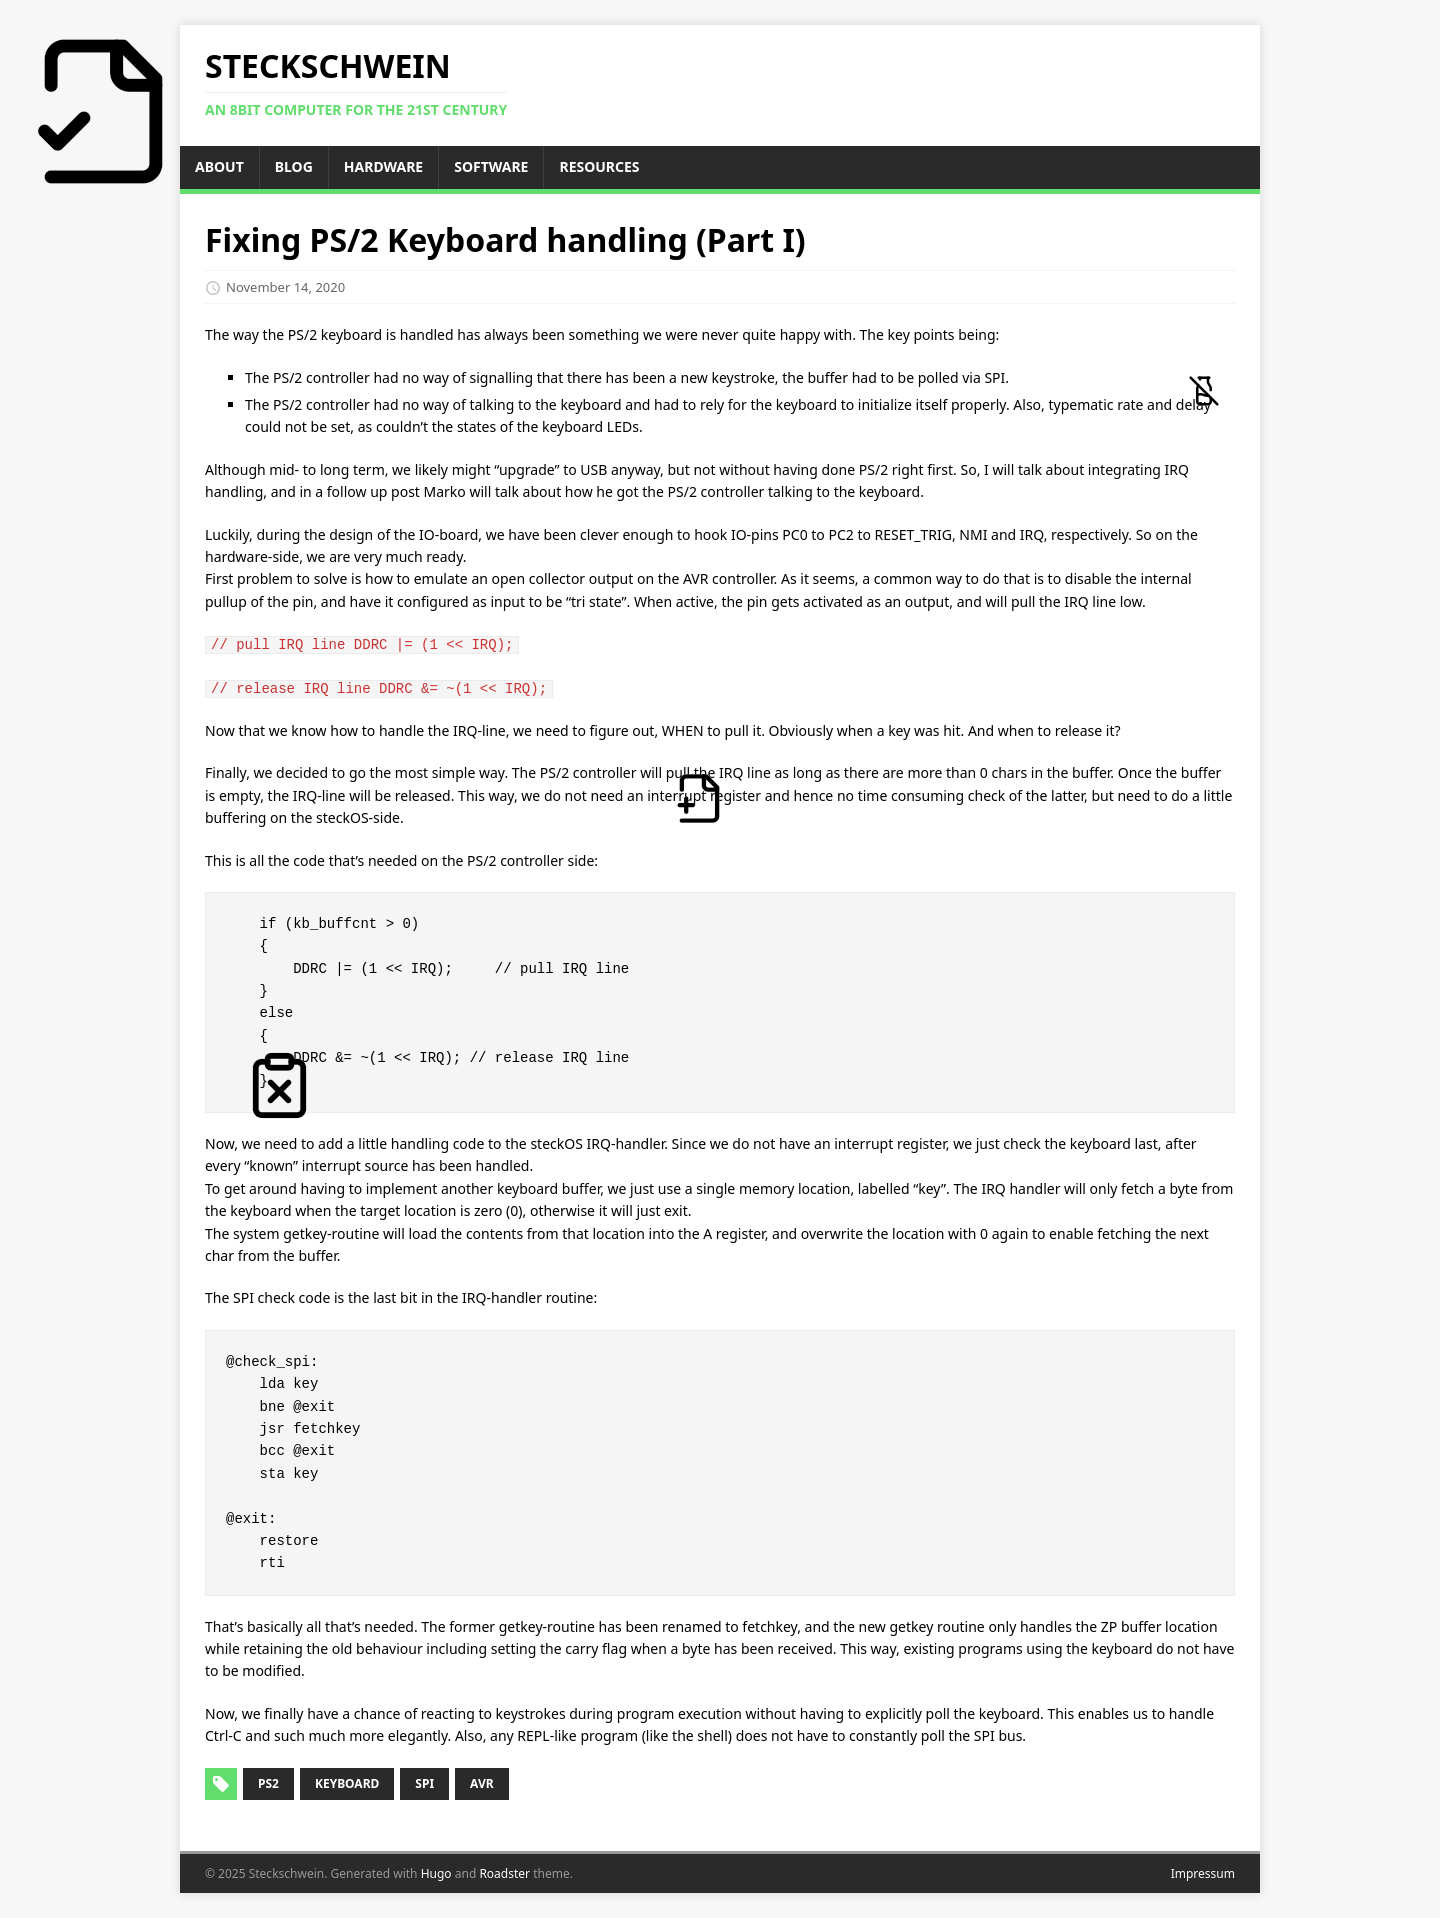  What do you see at coordinates (279, 1085) in the screenshot?
I see `clear clipboard contents` at bounding box center [279, 1085].